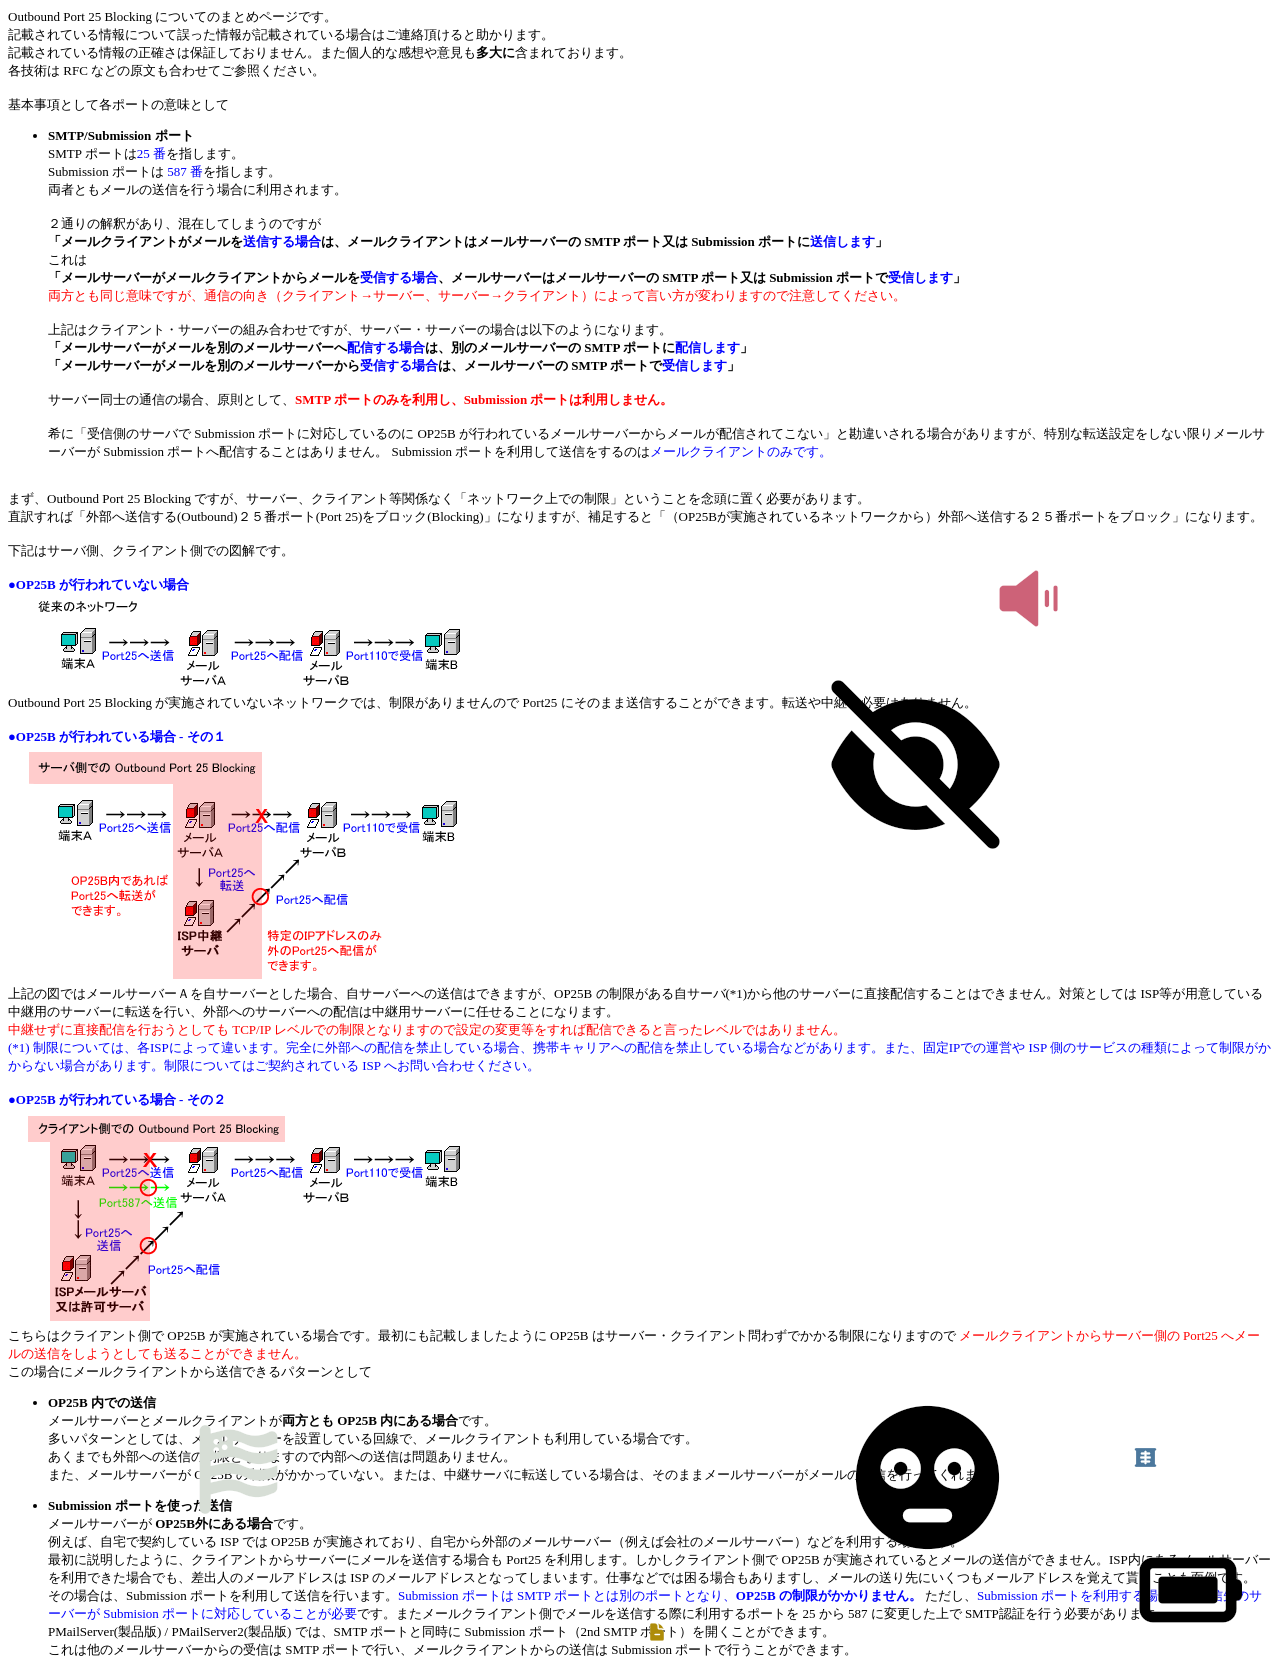  Describe the element at coordinates (1027, 598) in the screenshot. I see `volume set to high` at that location.